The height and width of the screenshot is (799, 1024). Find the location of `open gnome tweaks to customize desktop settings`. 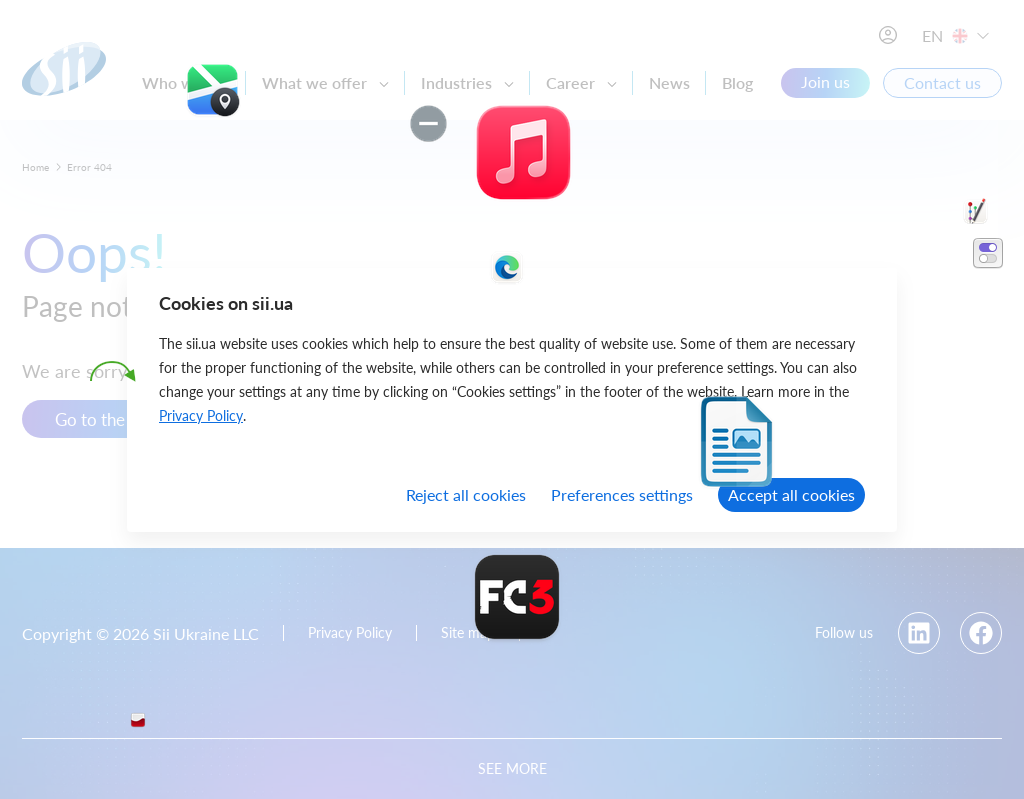

open gnome tweaks to customize desktop settings is located at coordinates (988, 253).